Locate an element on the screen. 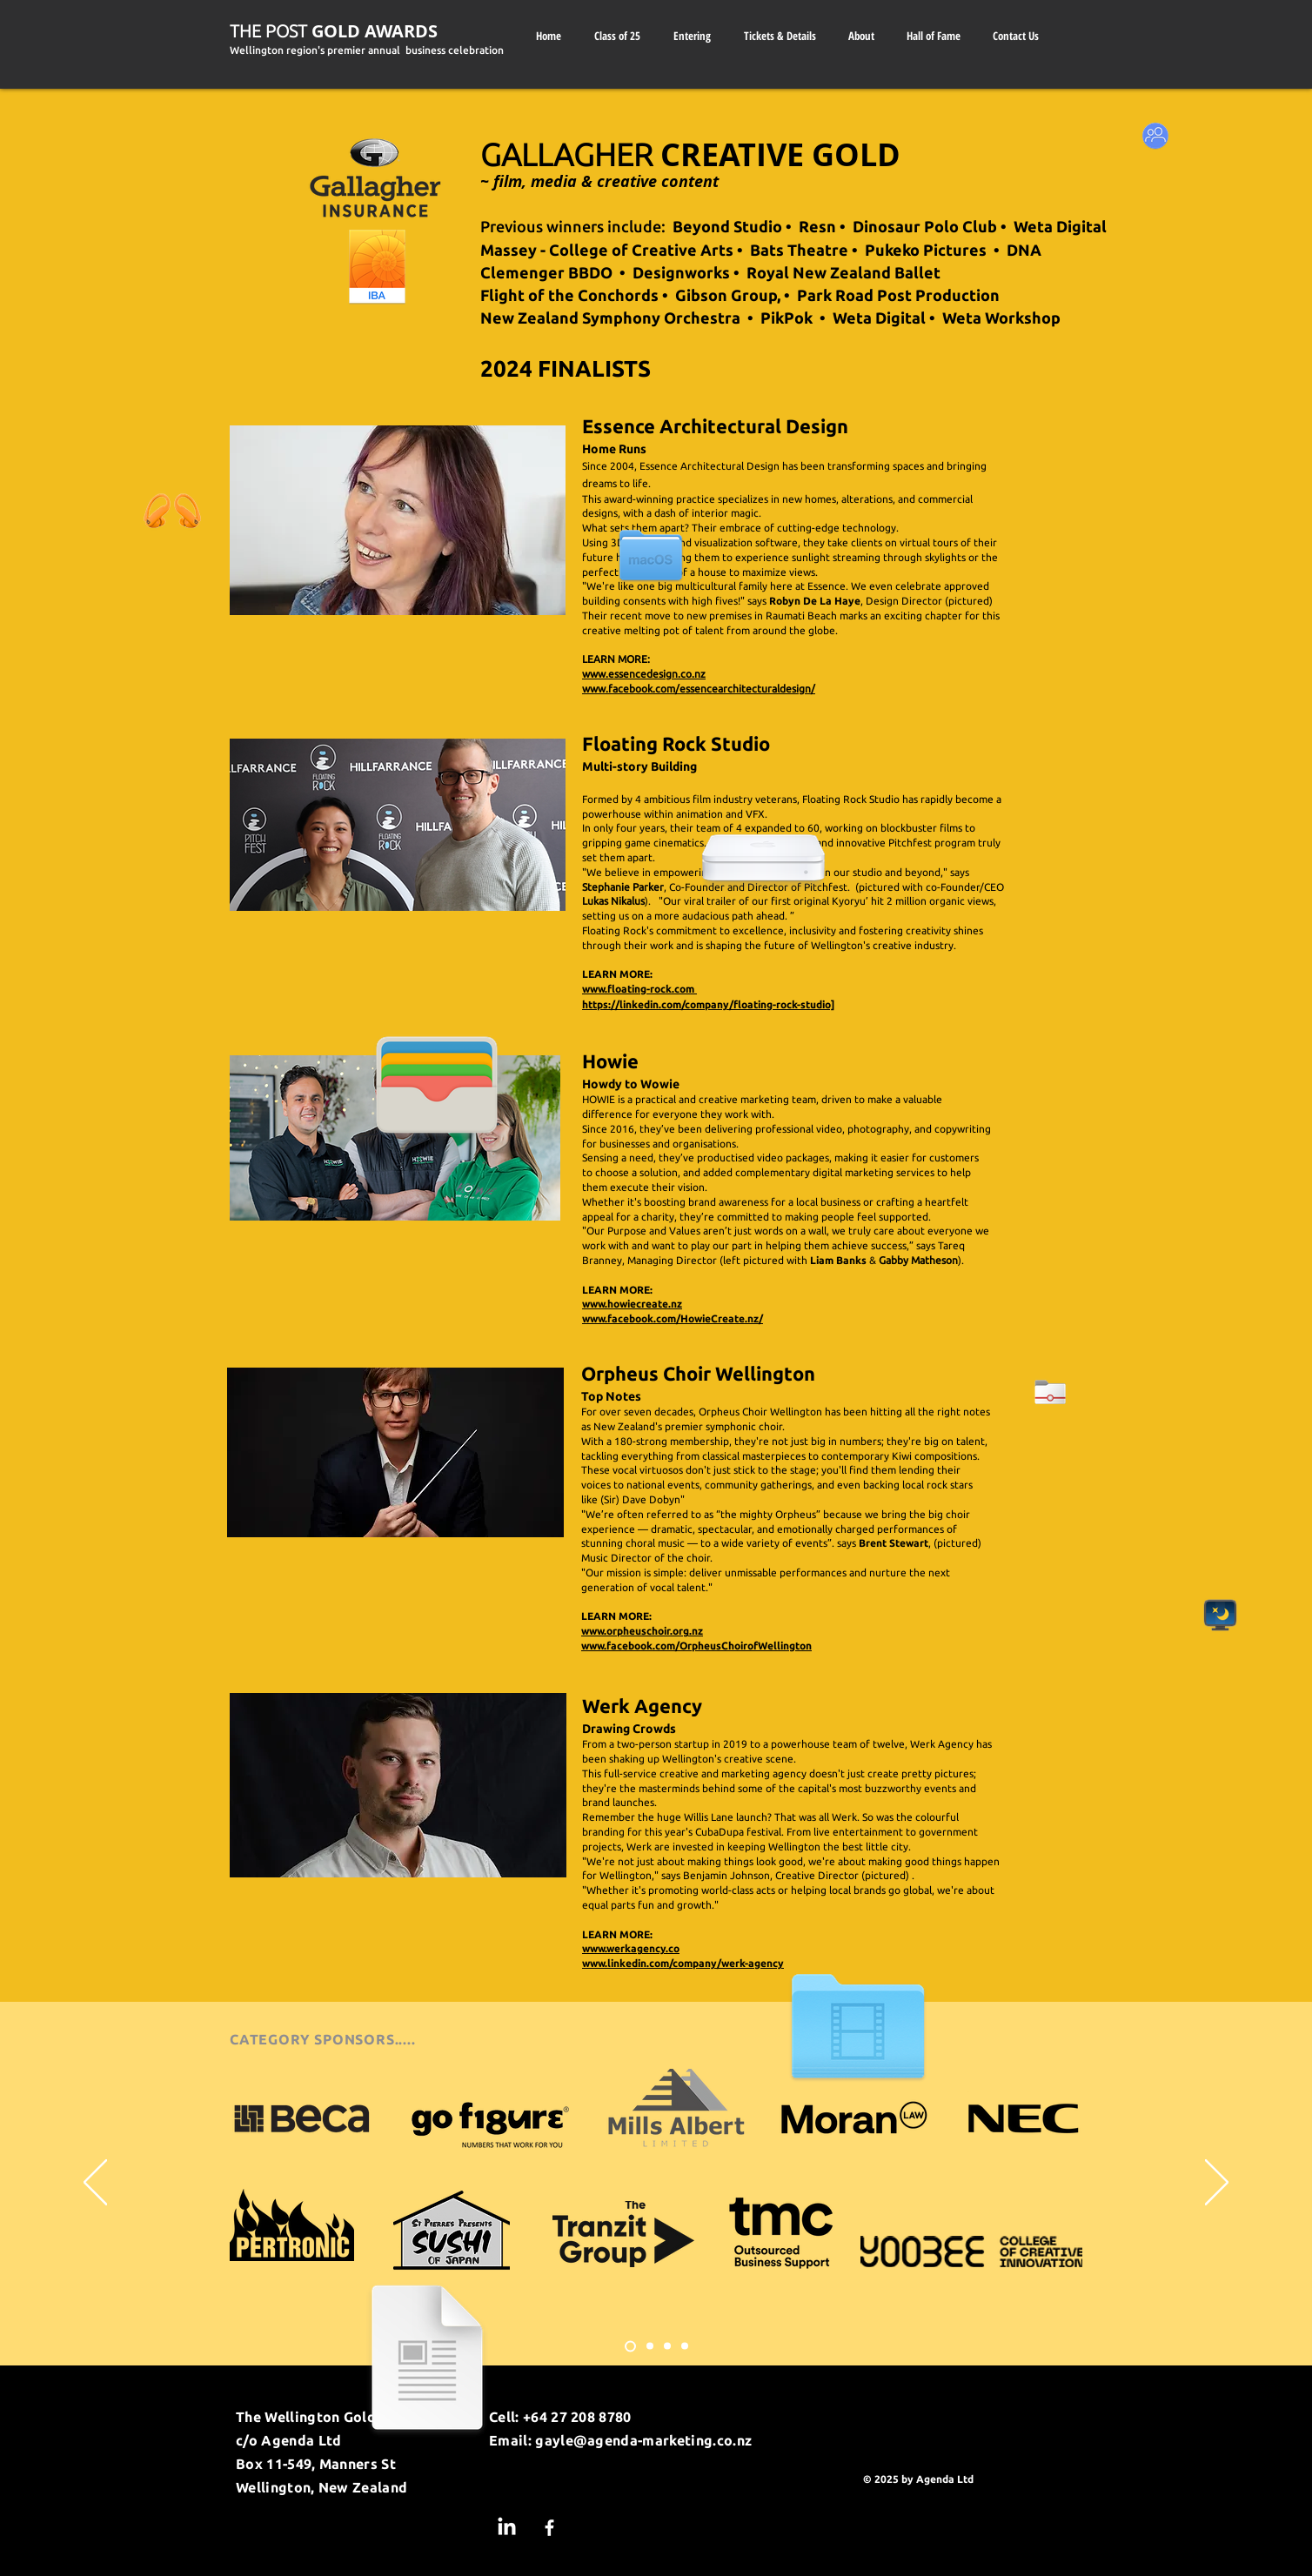 The width and height of the screenshot is (1312, 2576). open your movies folder is located at coordinates (858, 2026).